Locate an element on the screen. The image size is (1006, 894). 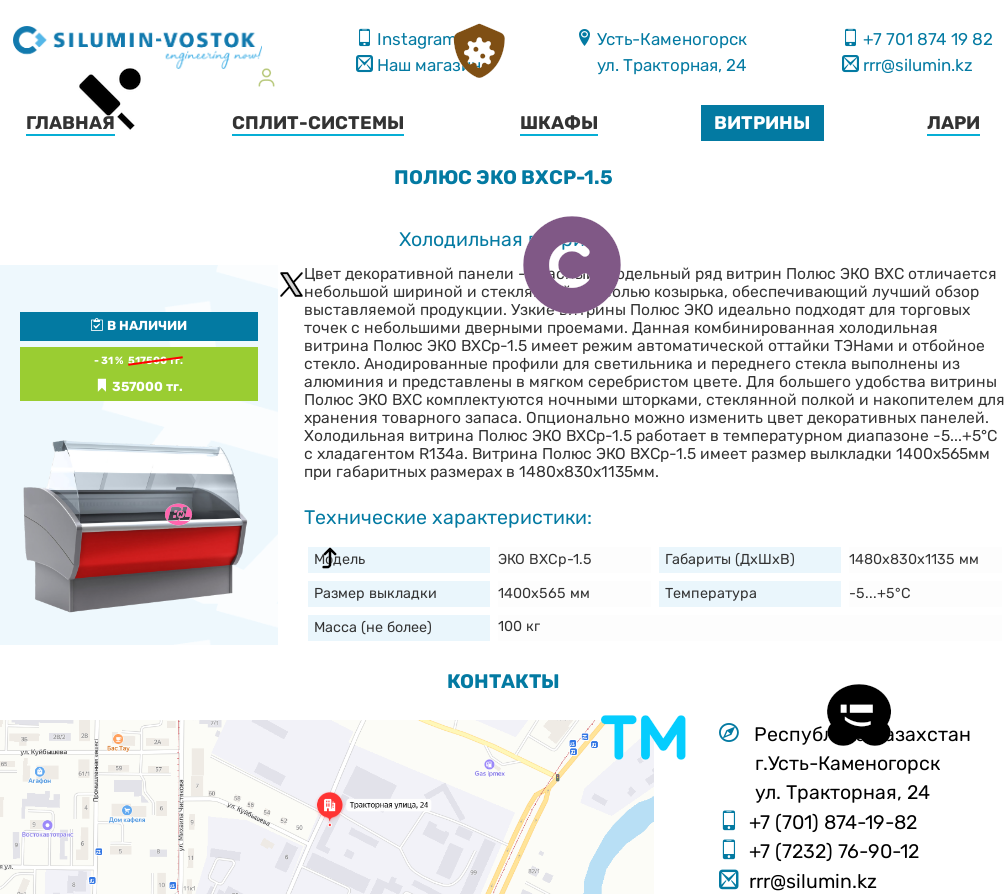
buy n large corporation logo from WALL-E is located at coordinates (178, 514).